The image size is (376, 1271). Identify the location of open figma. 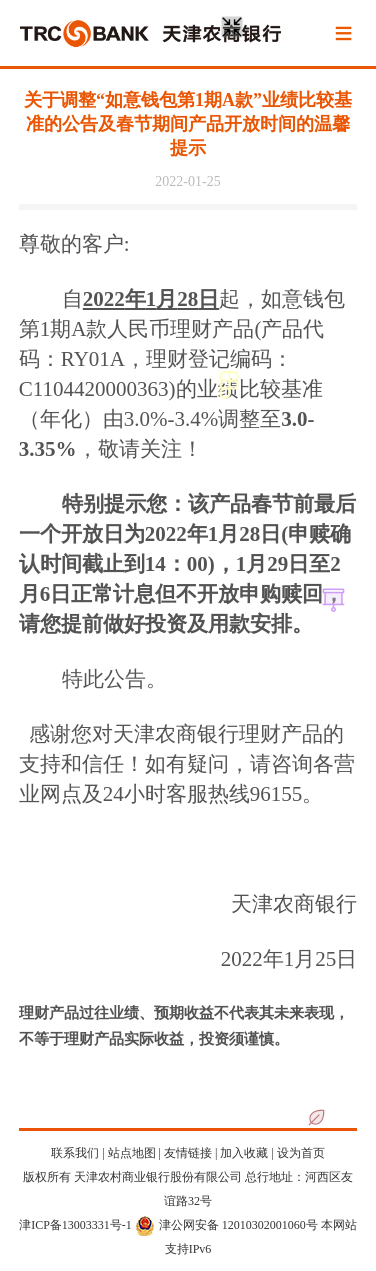
(228, 384).